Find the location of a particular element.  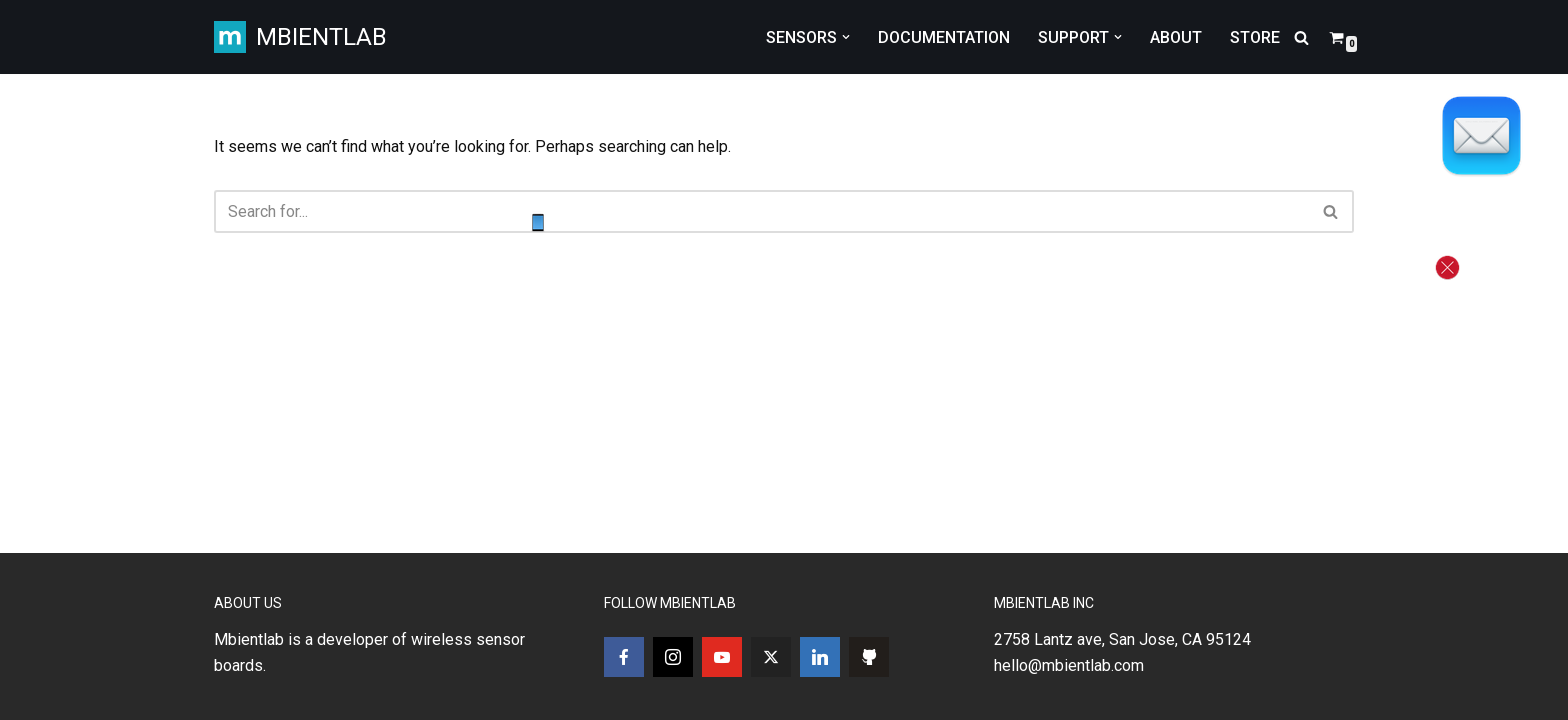

indicates a file cannot sync to Dropbox is located at coordinates (1447, 267).